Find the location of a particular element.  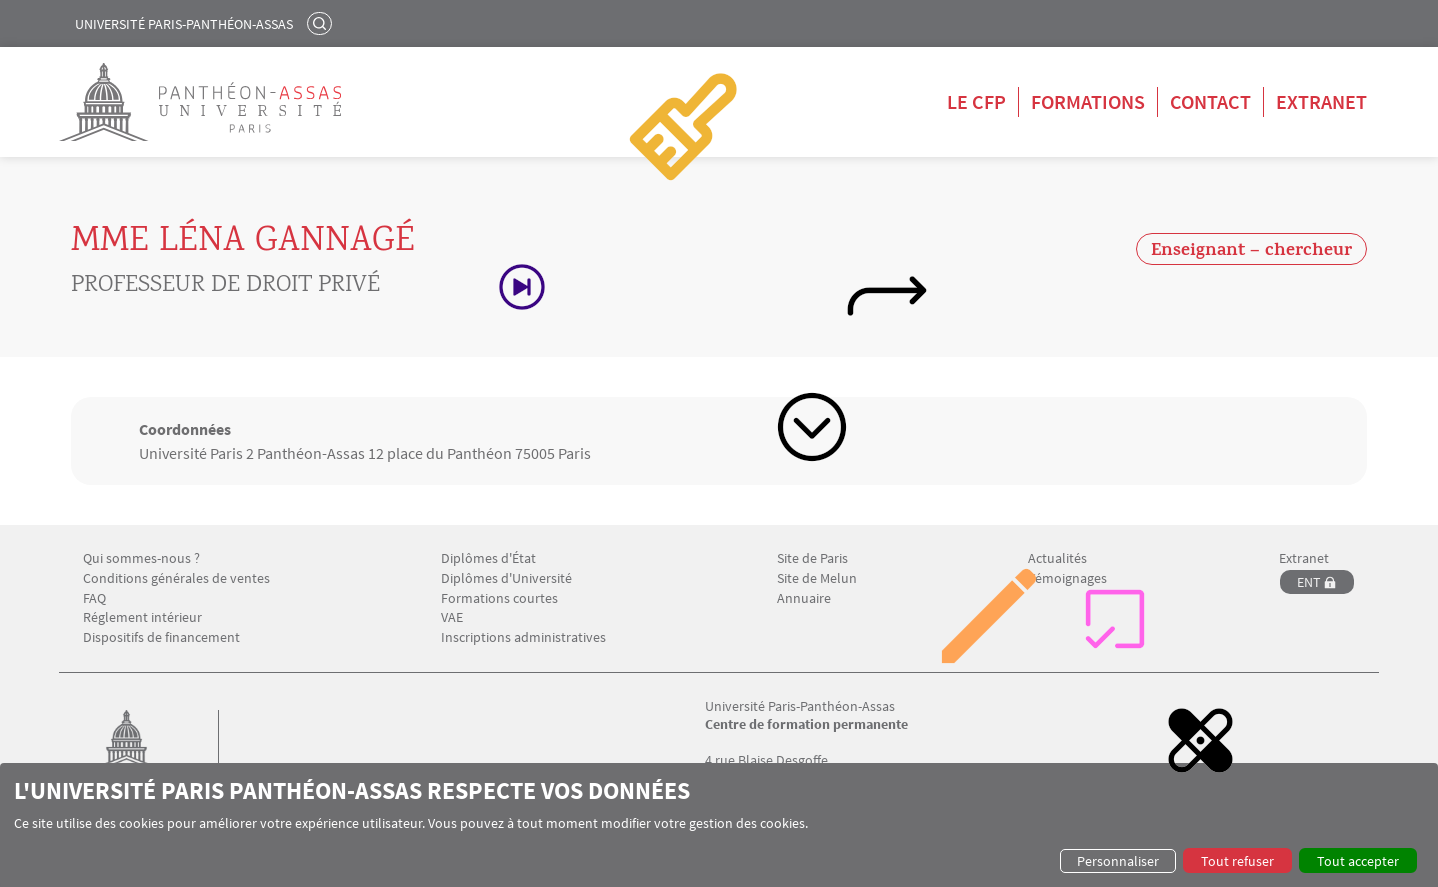

access first aid or health resources is located at coordinates (1200, 740).